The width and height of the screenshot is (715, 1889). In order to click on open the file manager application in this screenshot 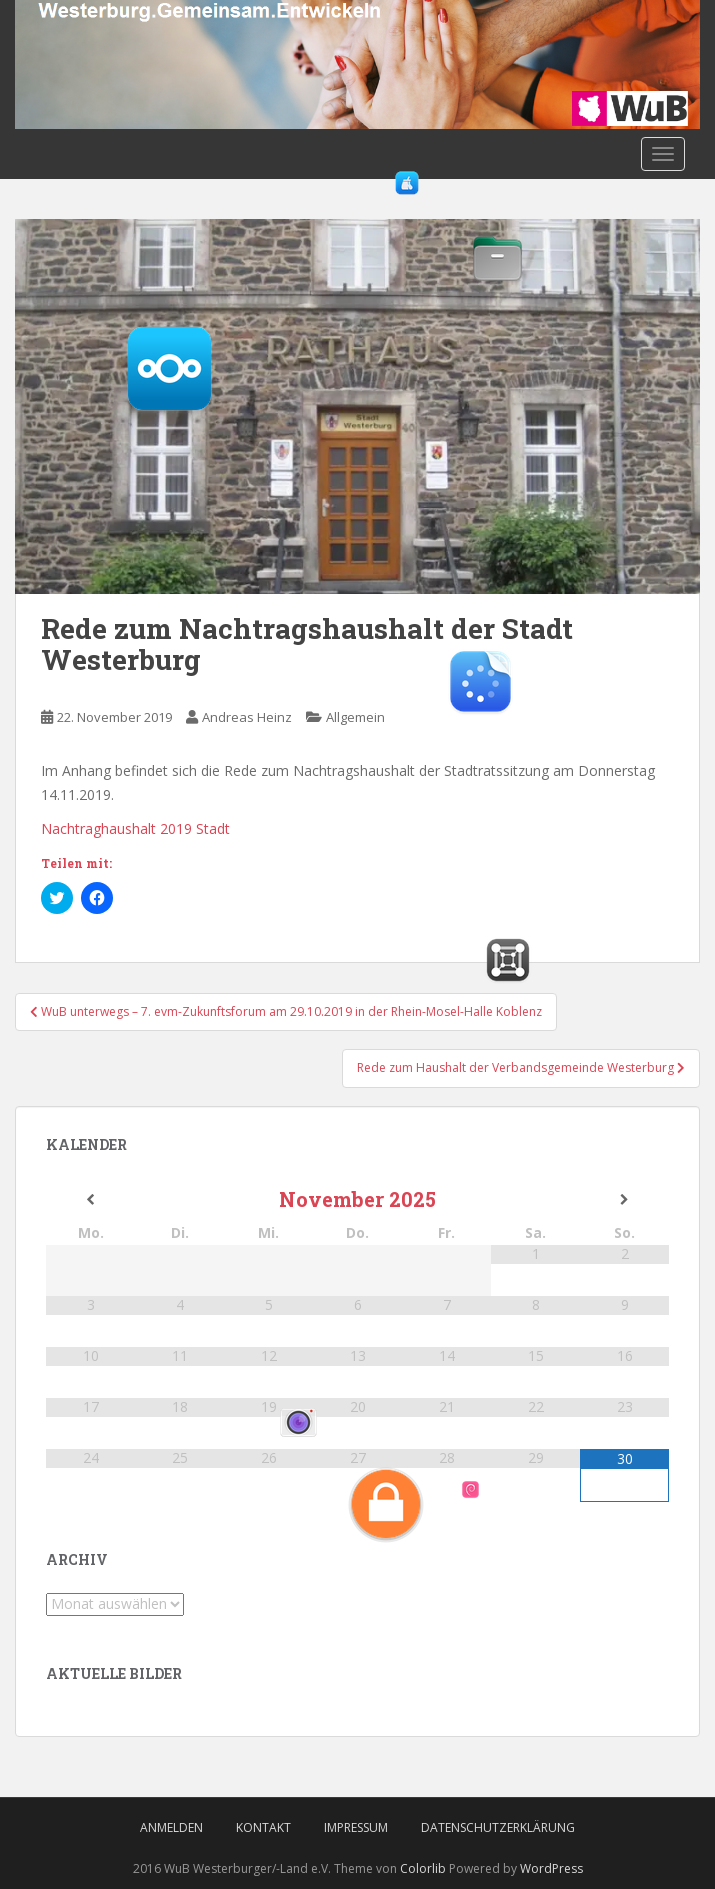, I will do `click(497, 258)`.